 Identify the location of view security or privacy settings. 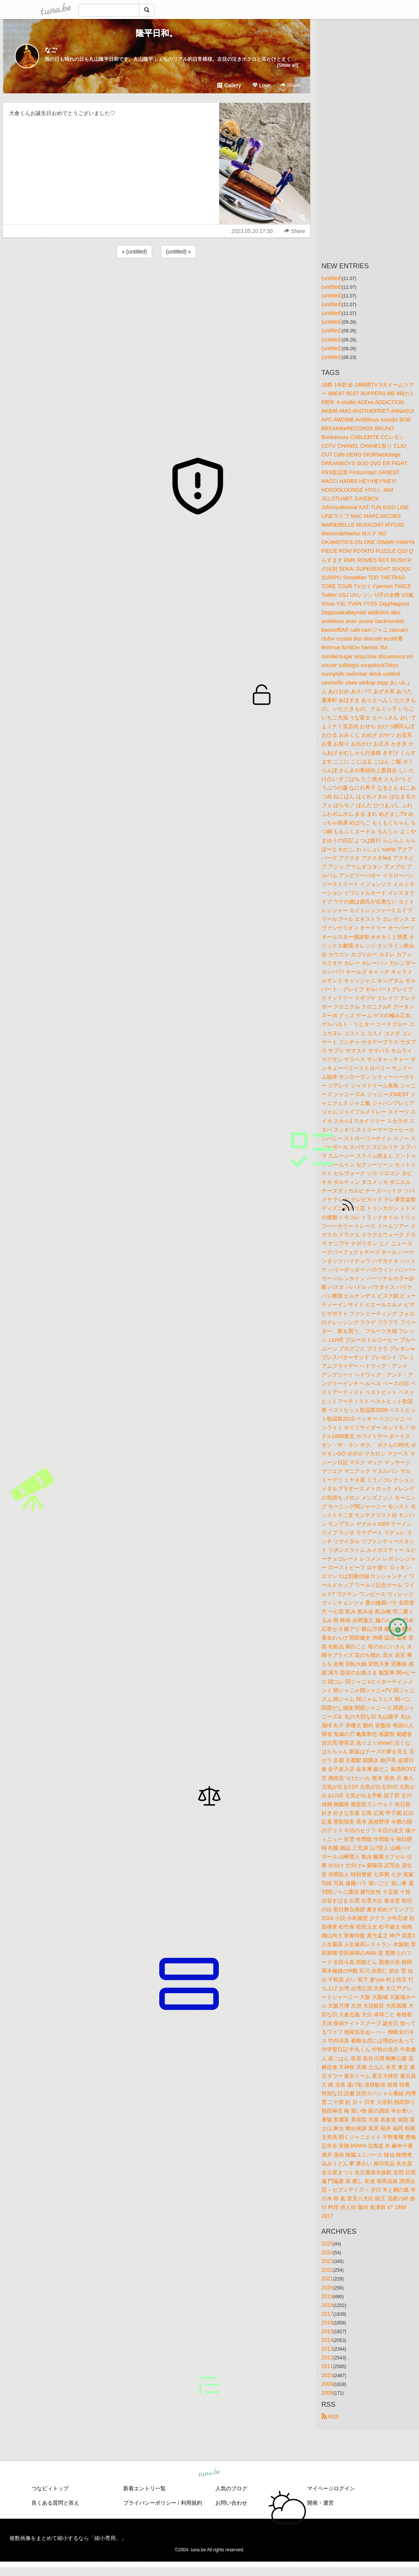
(198, 486).